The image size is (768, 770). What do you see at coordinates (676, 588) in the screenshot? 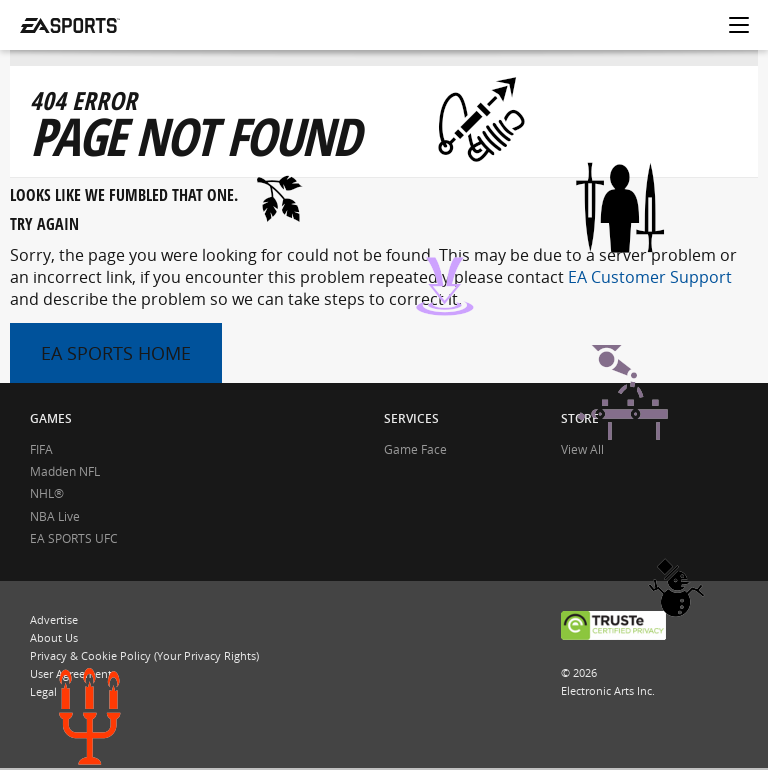
I see `winter or holiday-themed content` at bounding box center [676, 588].